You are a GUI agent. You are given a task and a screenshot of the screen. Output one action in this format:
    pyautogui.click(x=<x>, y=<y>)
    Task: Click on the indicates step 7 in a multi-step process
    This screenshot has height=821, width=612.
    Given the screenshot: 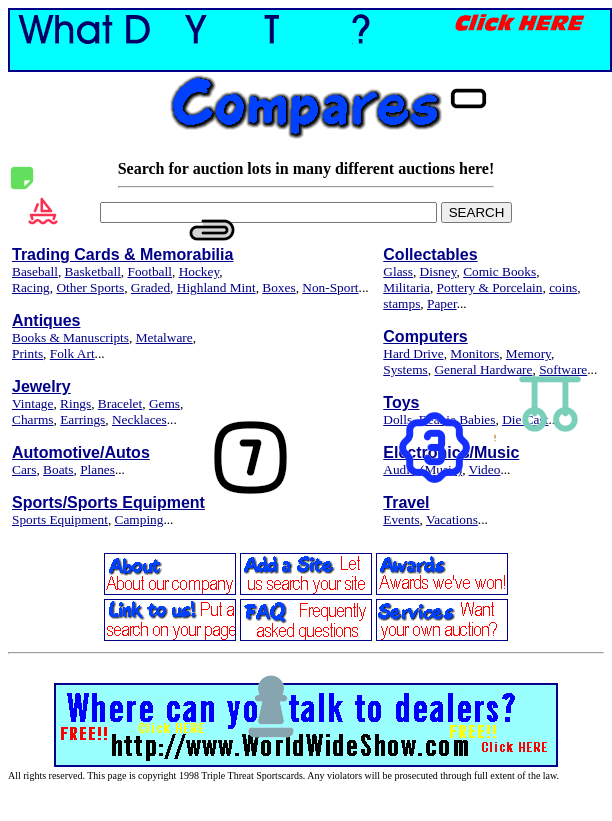 What is the action you would take?
    pyautogui.click(x=250, y=457)
    